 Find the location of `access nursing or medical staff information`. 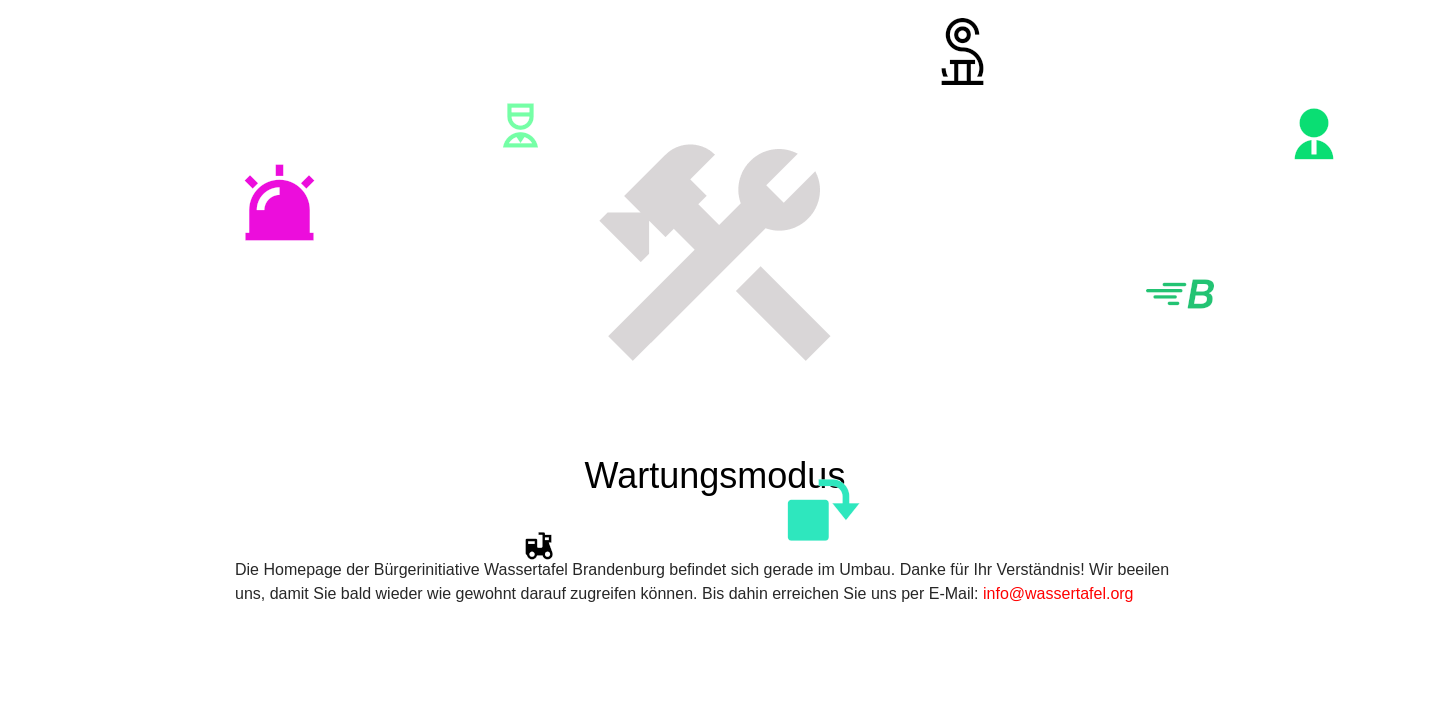

access nursing or medical staff information is located at coordinates (520, 125).